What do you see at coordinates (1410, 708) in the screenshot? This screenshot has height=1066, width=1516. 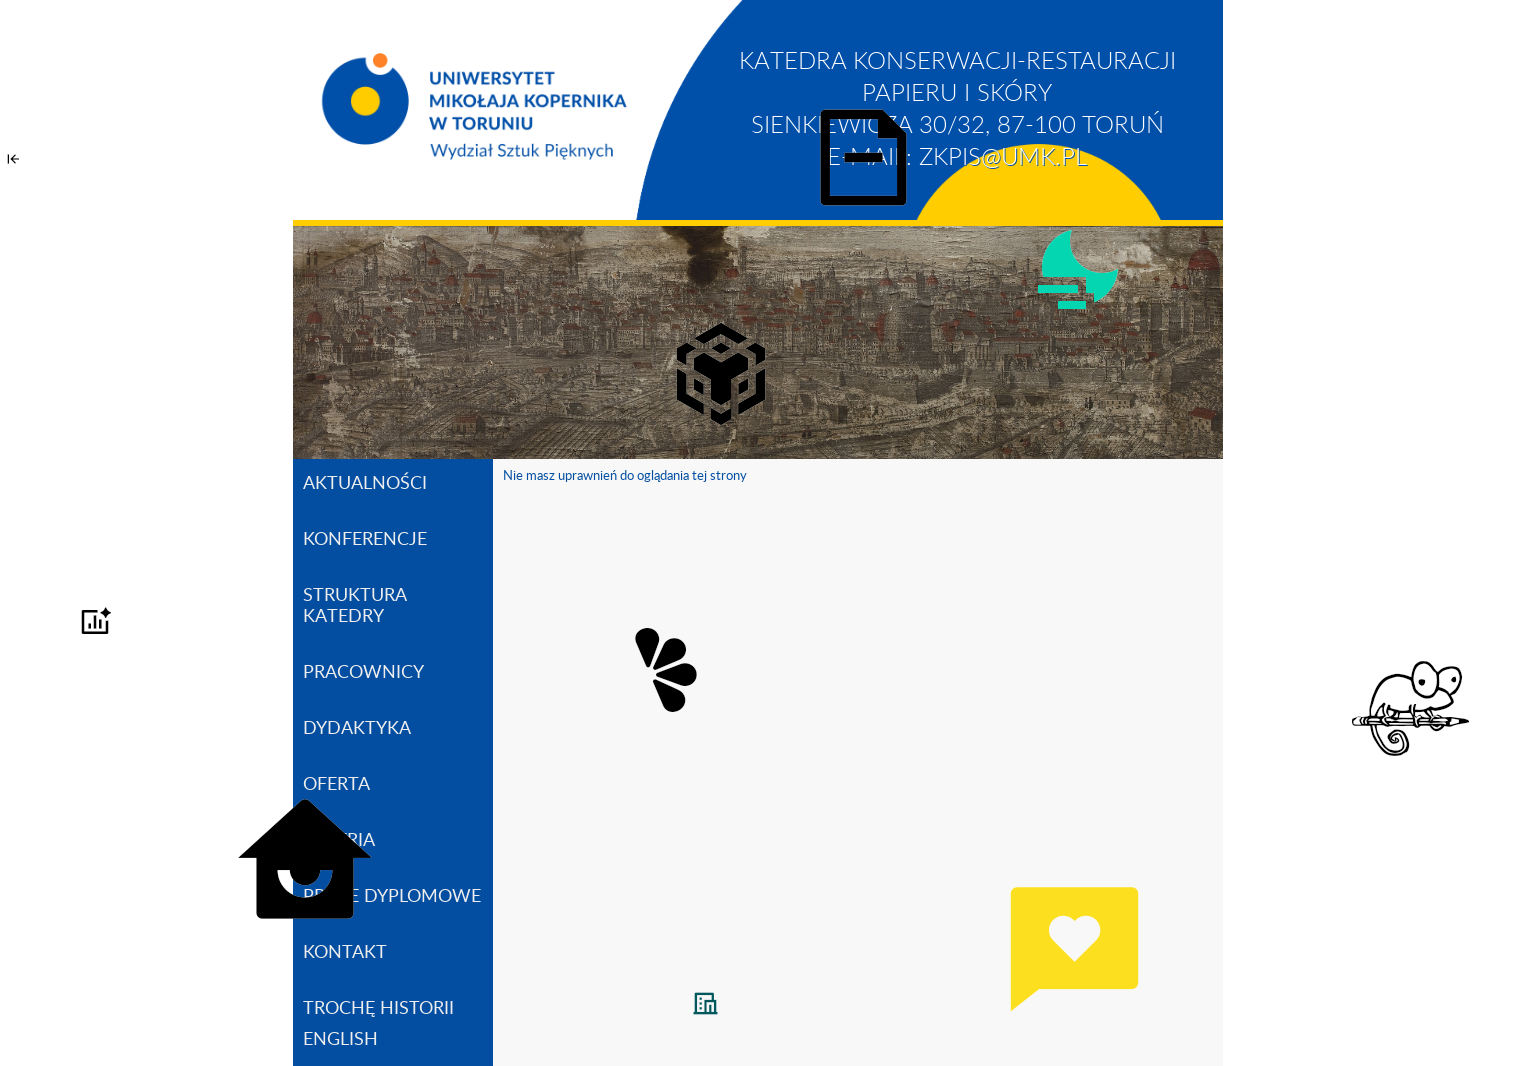 I see `open notepad++ text editor` at bounding box center [1410, 708].